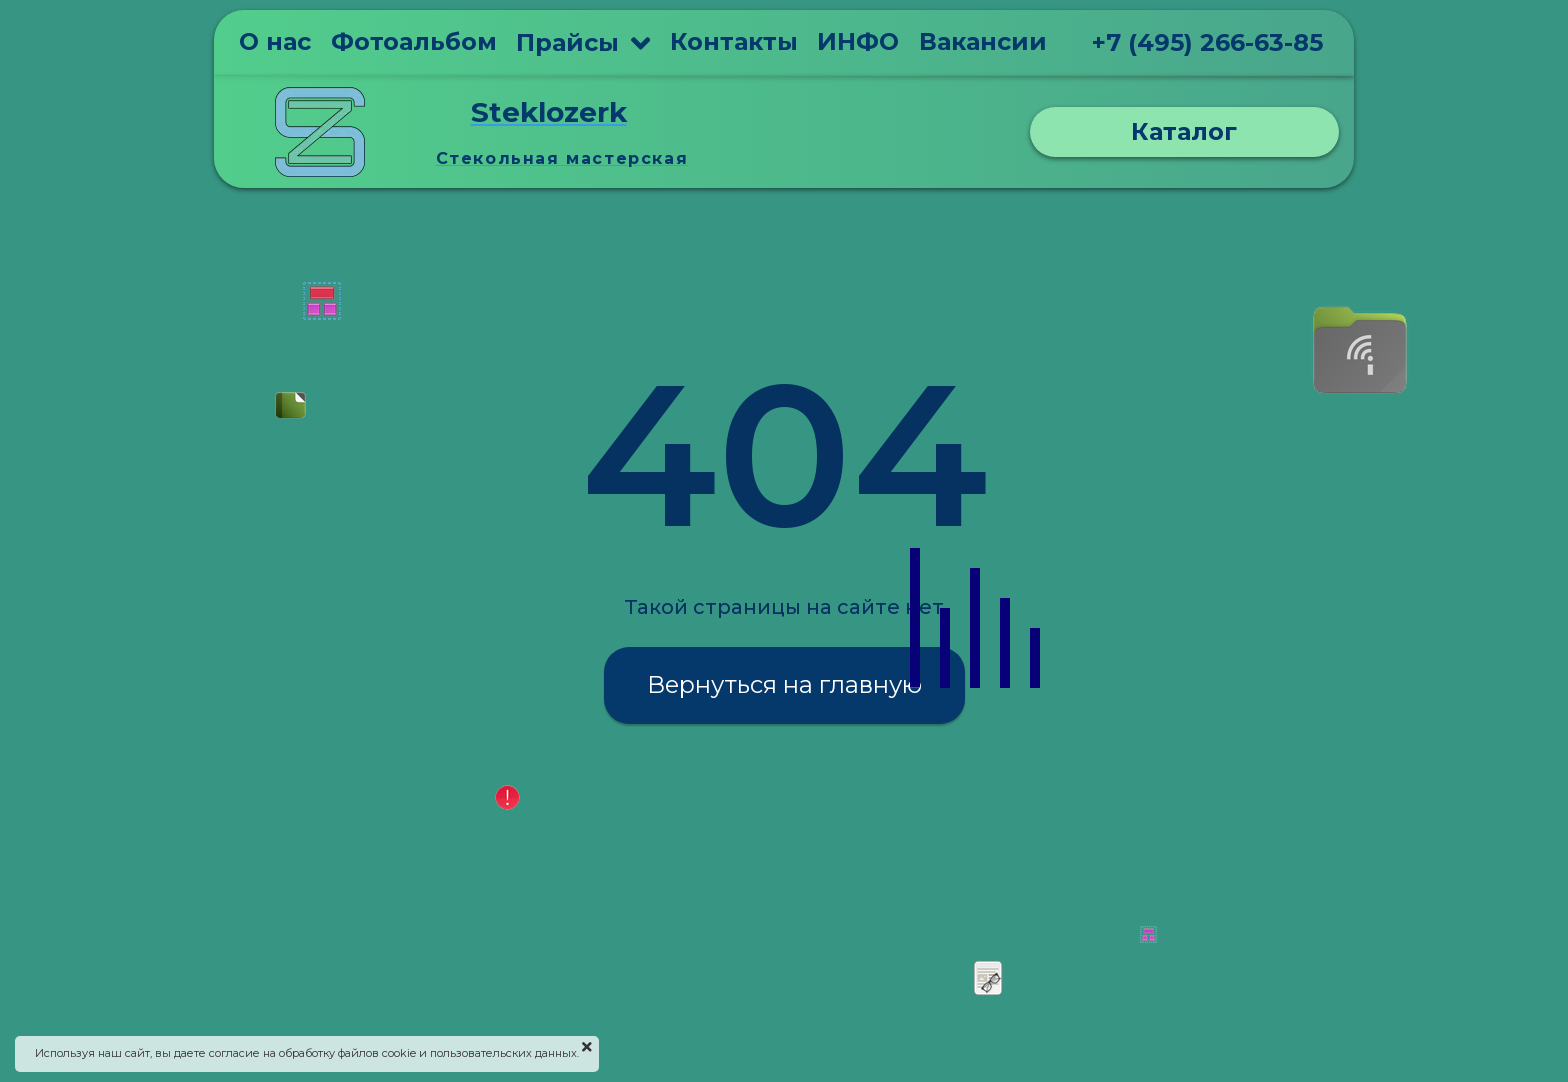  I want to click on adjust audio equalizer settings, so click(980, 618).